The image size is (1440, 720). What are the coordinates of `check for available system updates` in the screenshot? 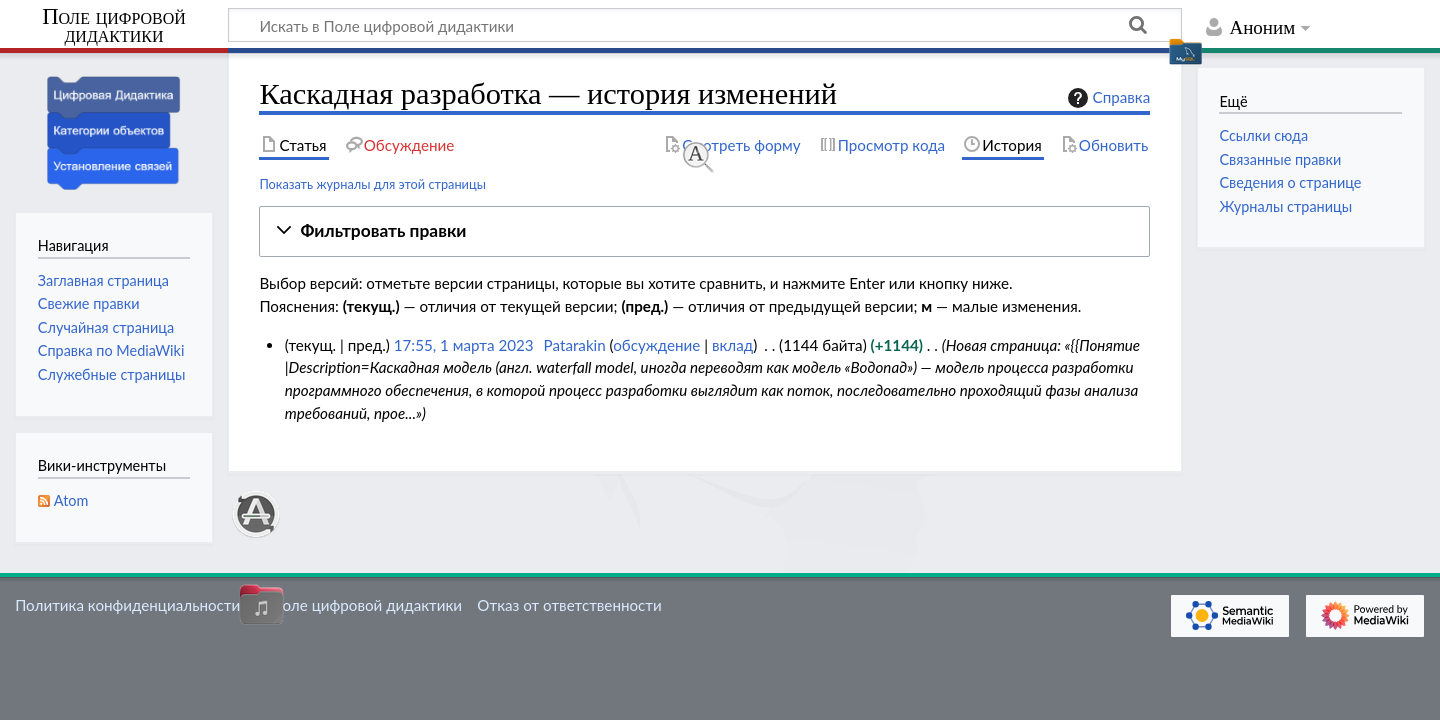 It's located at (256, 514).